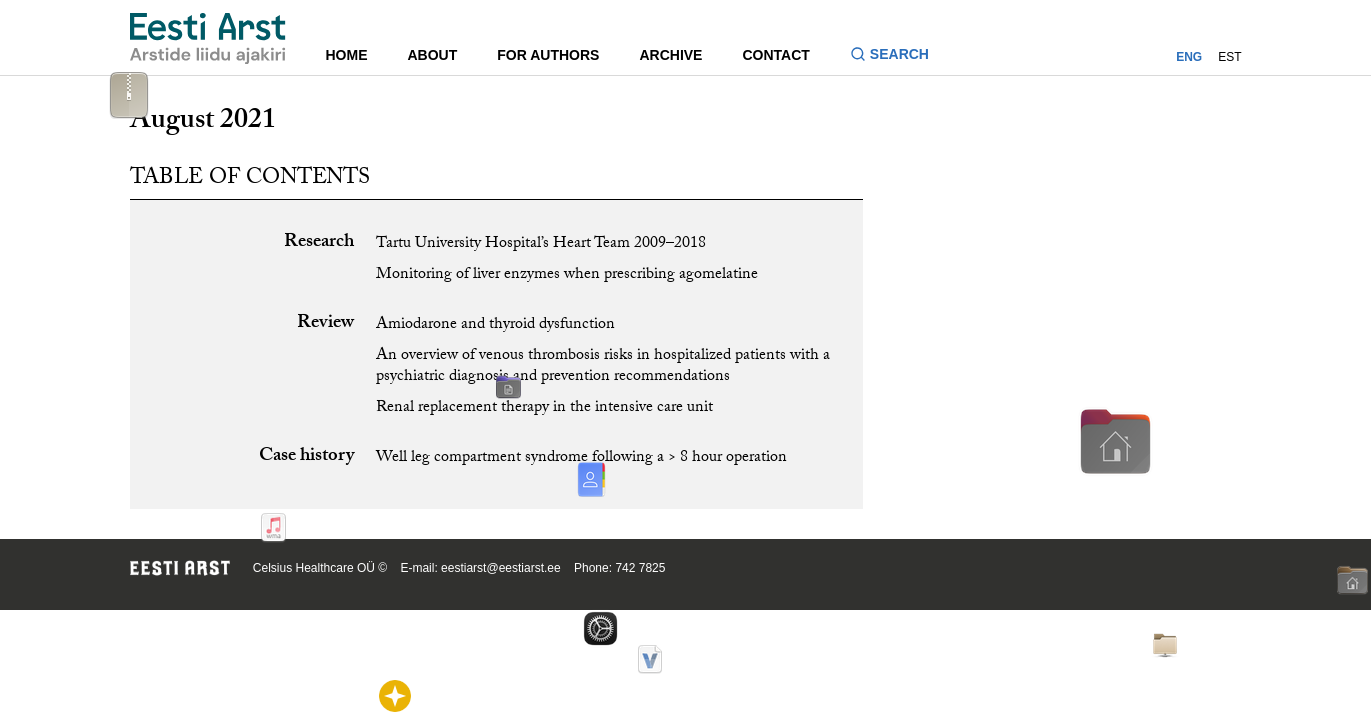 The height and width of the screenshot is (720, 1371). I want to click on open system settings, so click(600, 628).